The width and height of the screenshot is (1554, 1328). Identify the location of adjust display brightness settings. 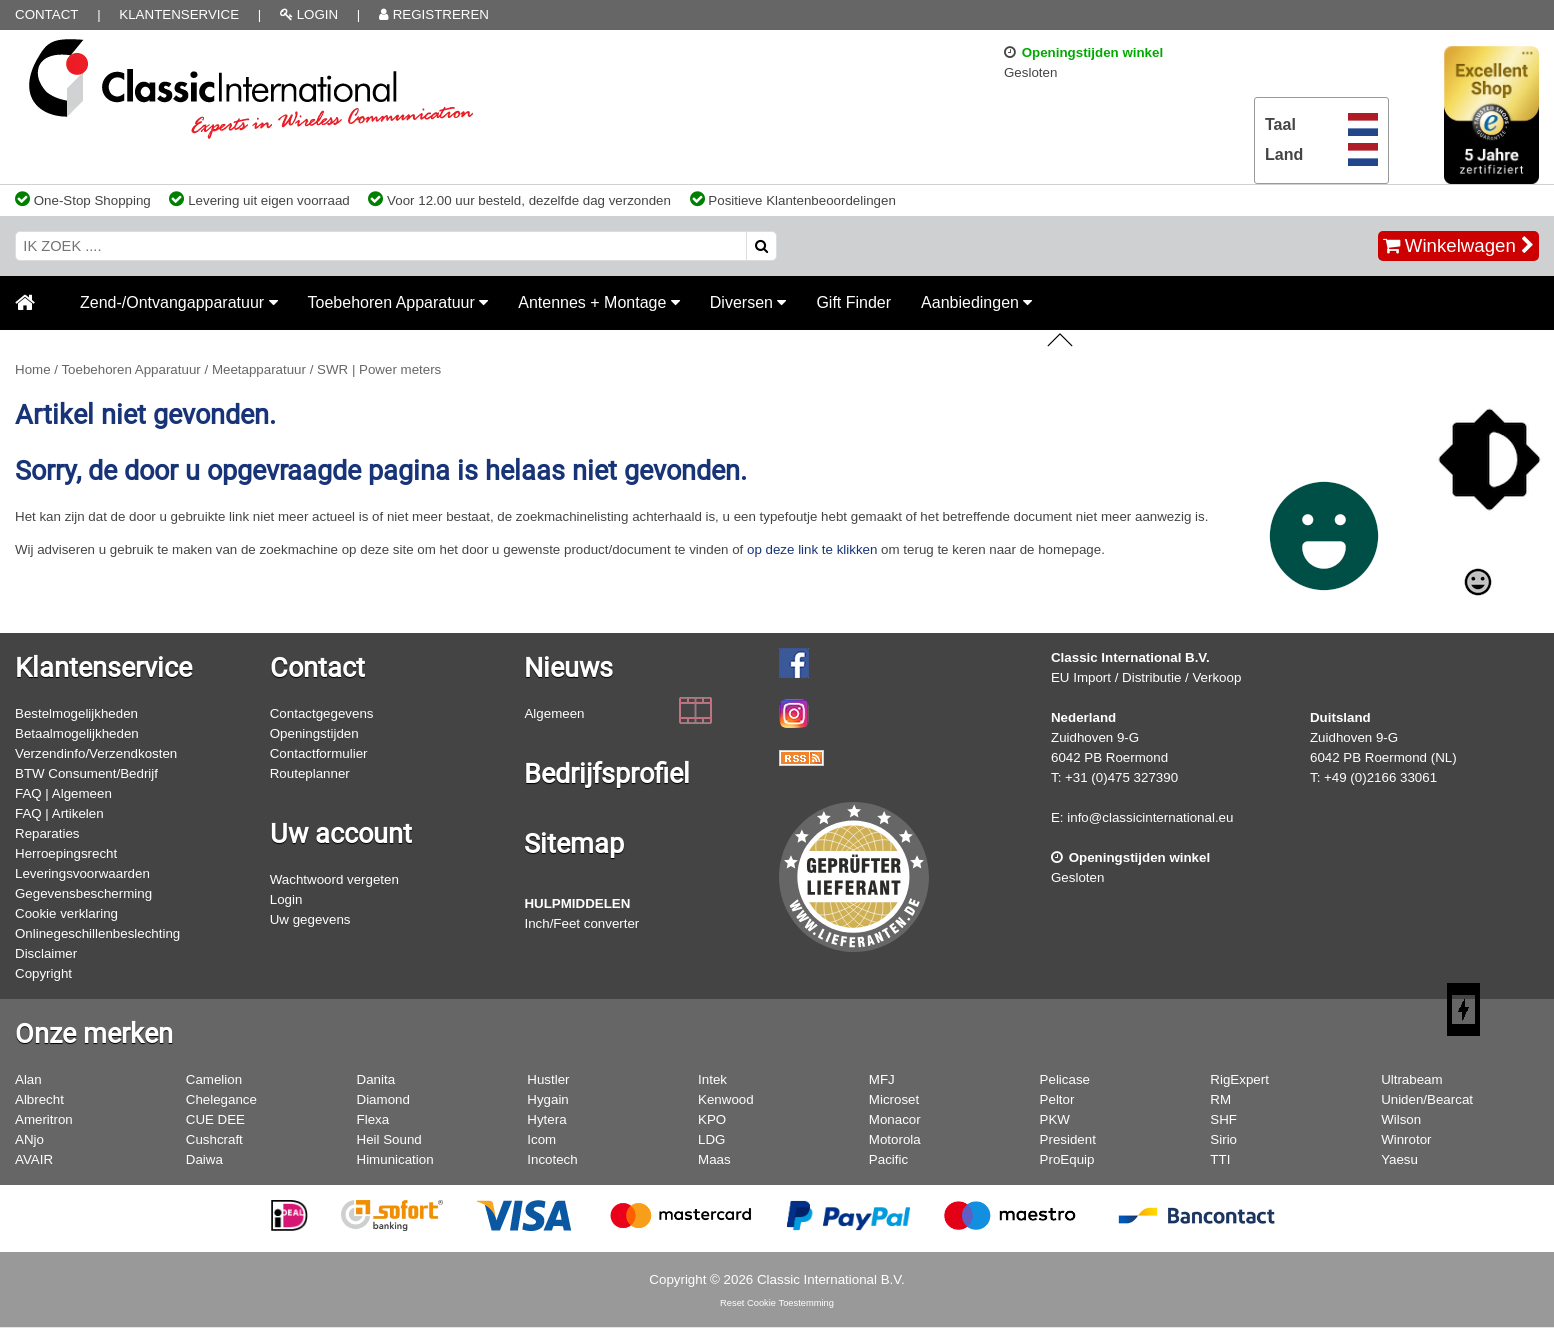
(1489, 459).